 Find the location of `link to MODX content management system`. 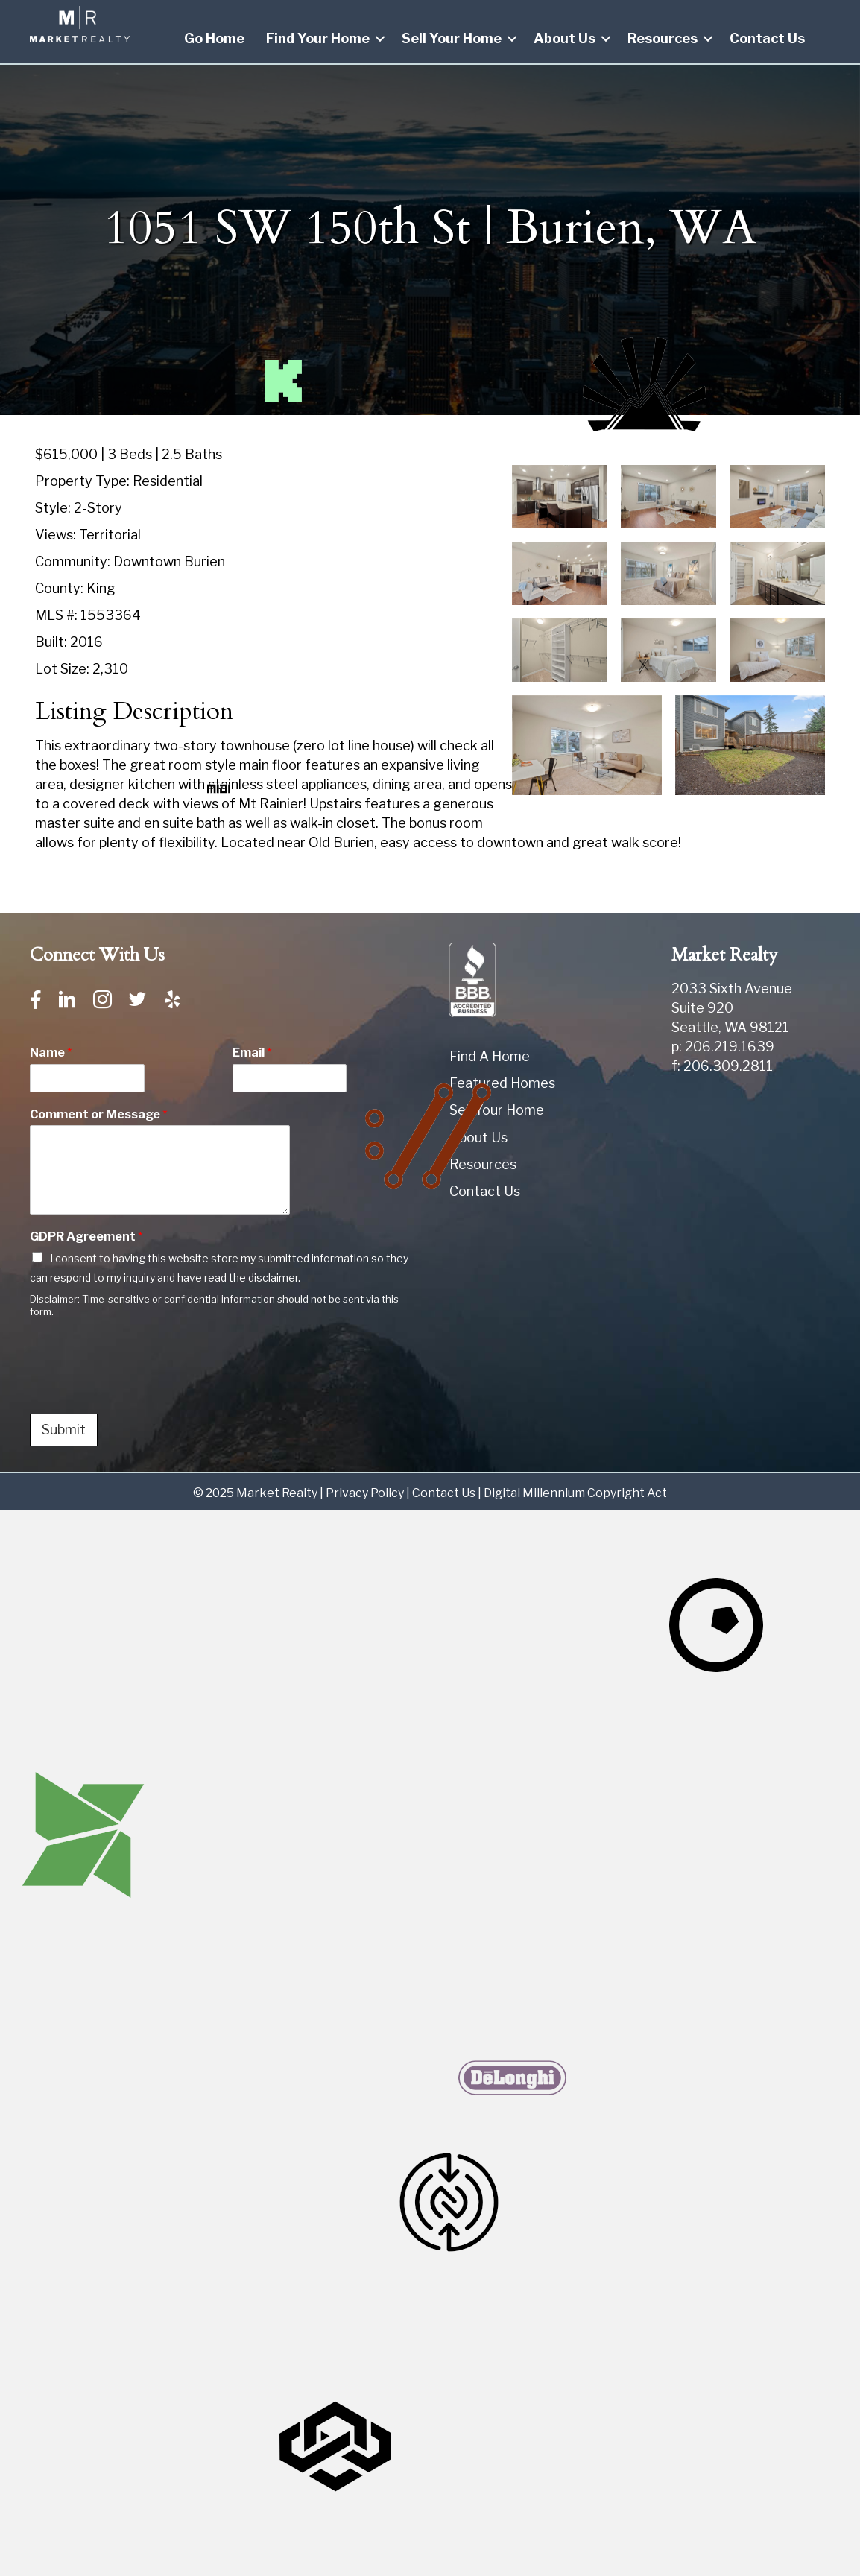

link to MODX content management system is located at coordinates (83, 1835).